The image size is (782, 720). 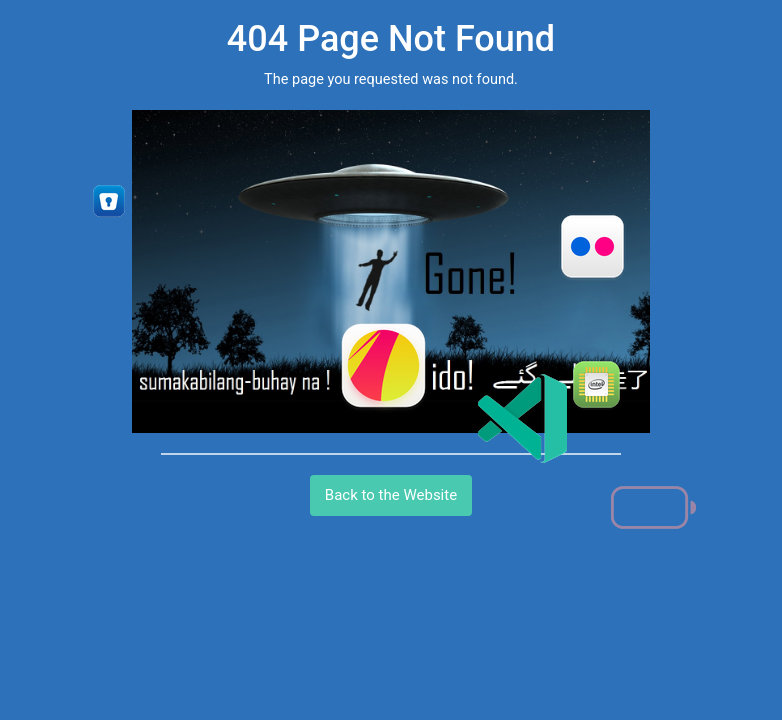 I want to click on open visual studio code editor, so click(x=522, y=418).